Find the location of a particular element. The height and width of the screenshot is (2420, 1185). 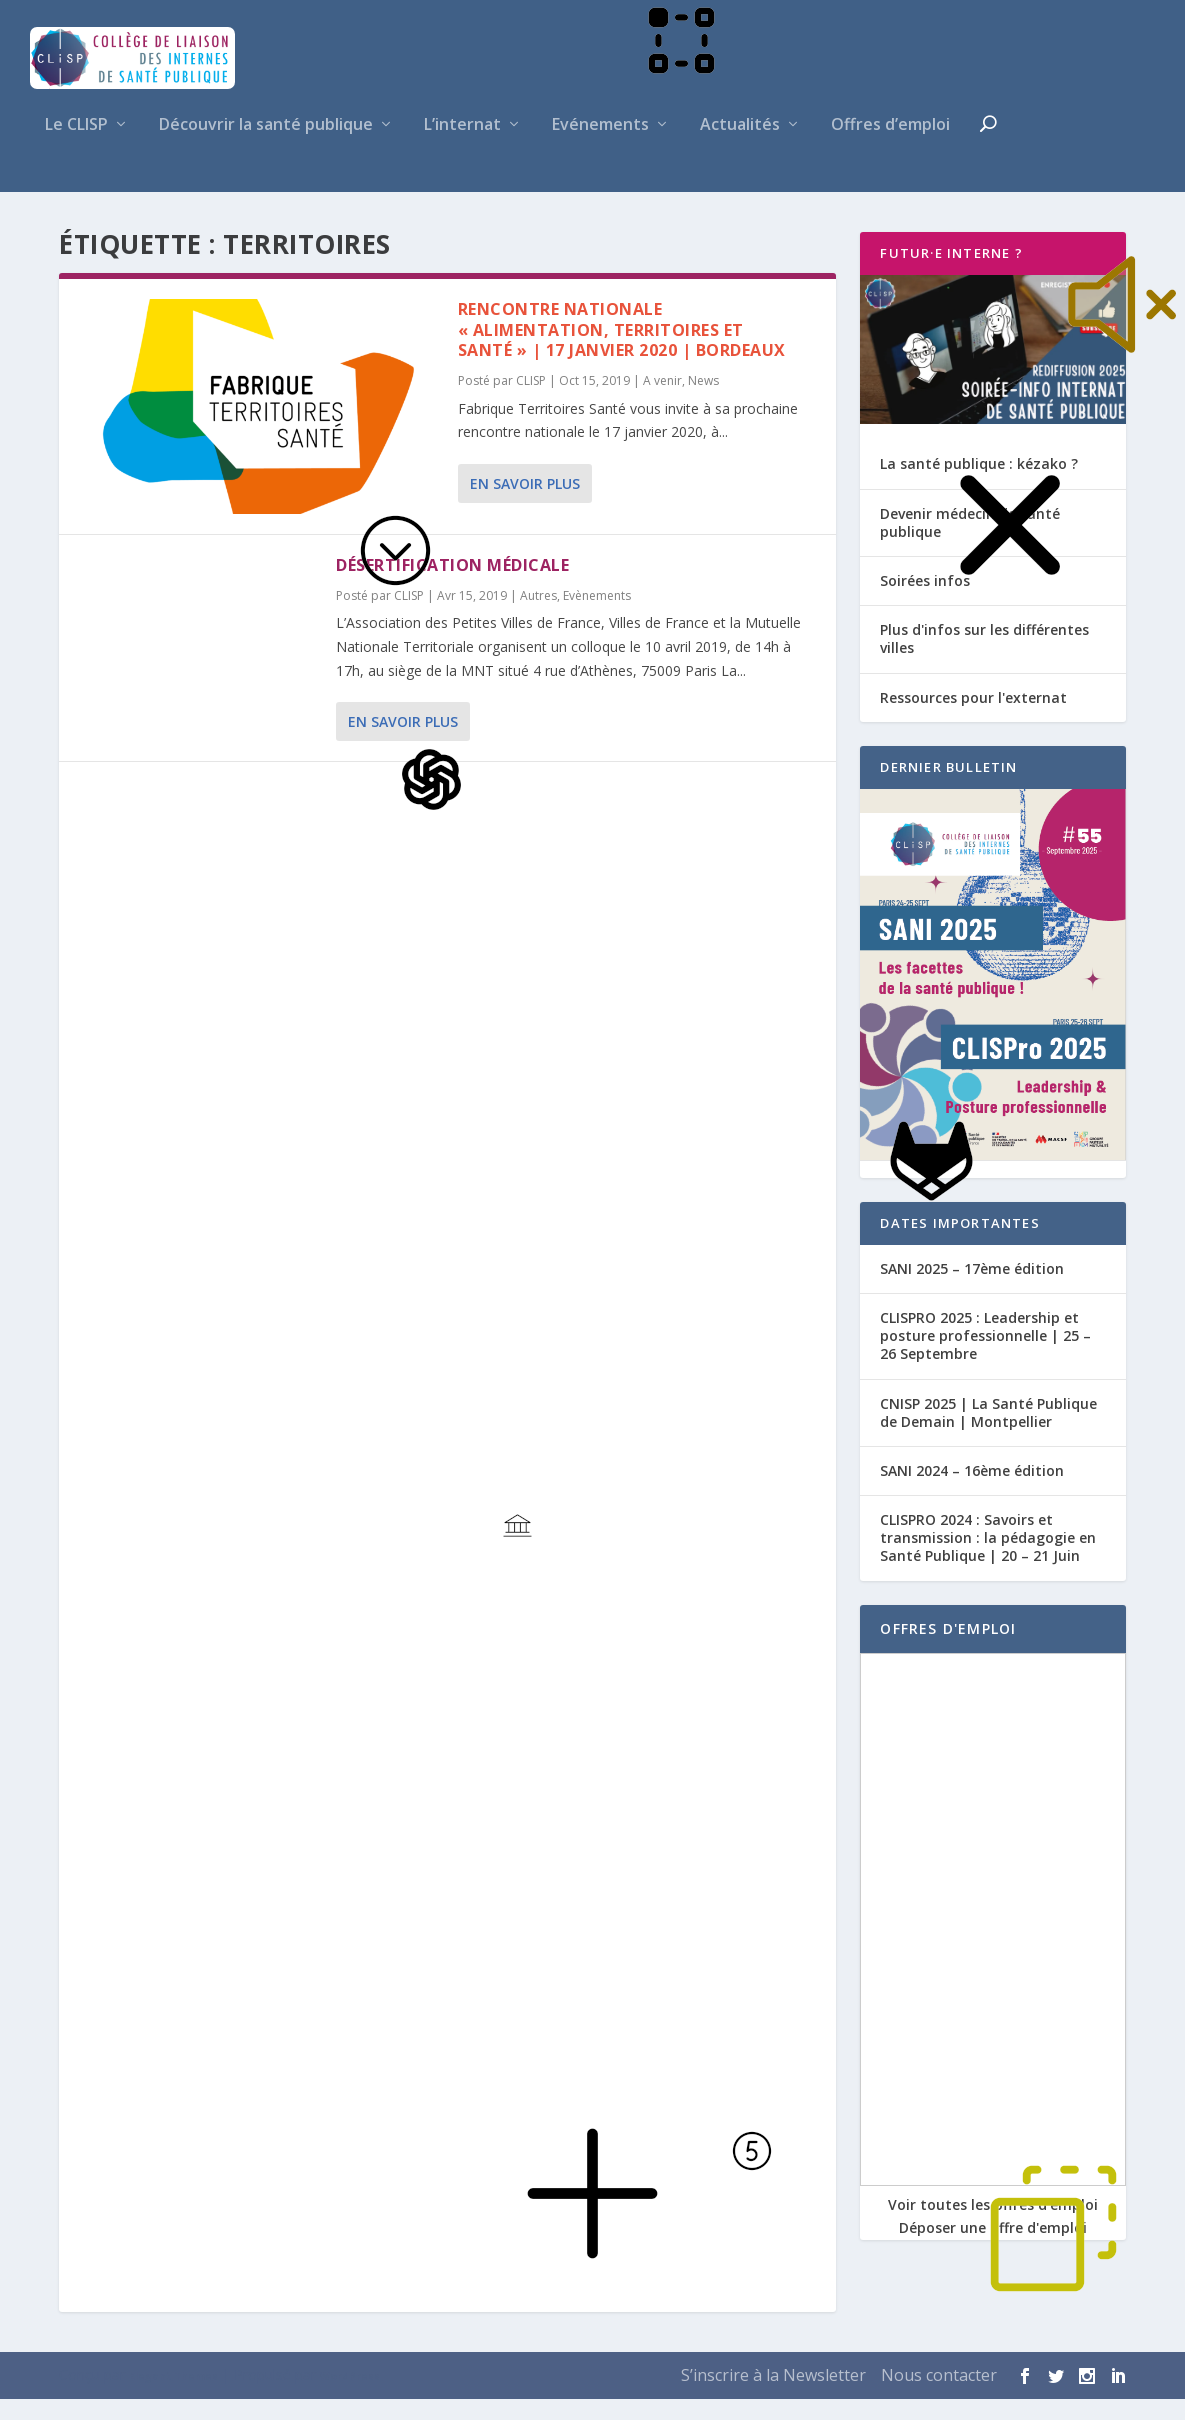

close or dismiss a dialog is located at coordinates (1010, 525).